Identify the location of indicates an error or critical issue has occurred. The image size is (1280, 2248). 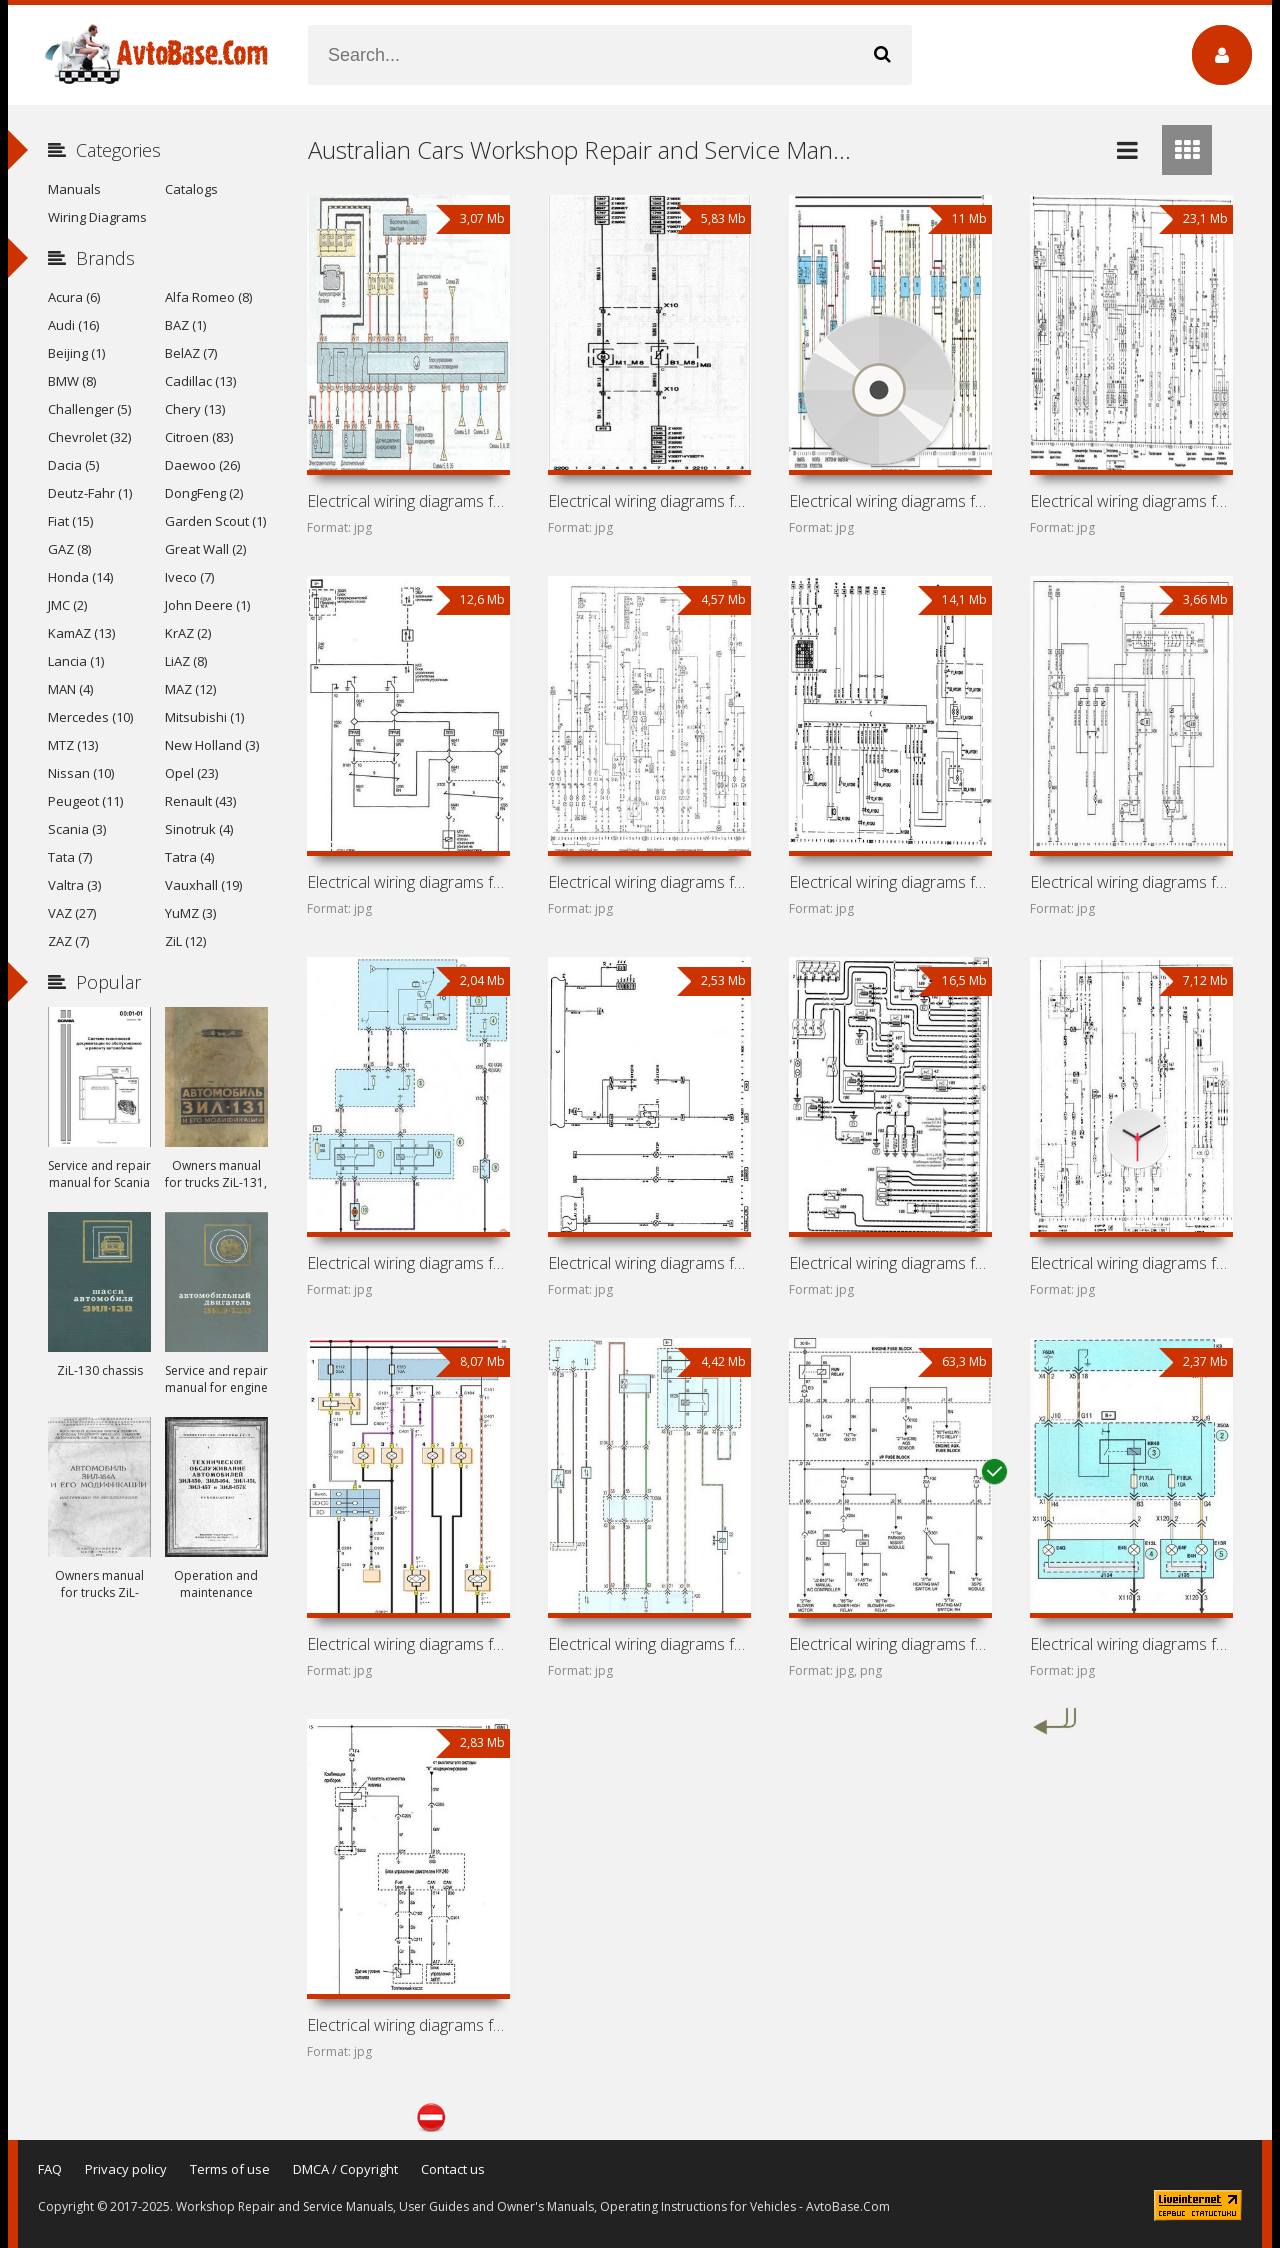
(431, 2117).